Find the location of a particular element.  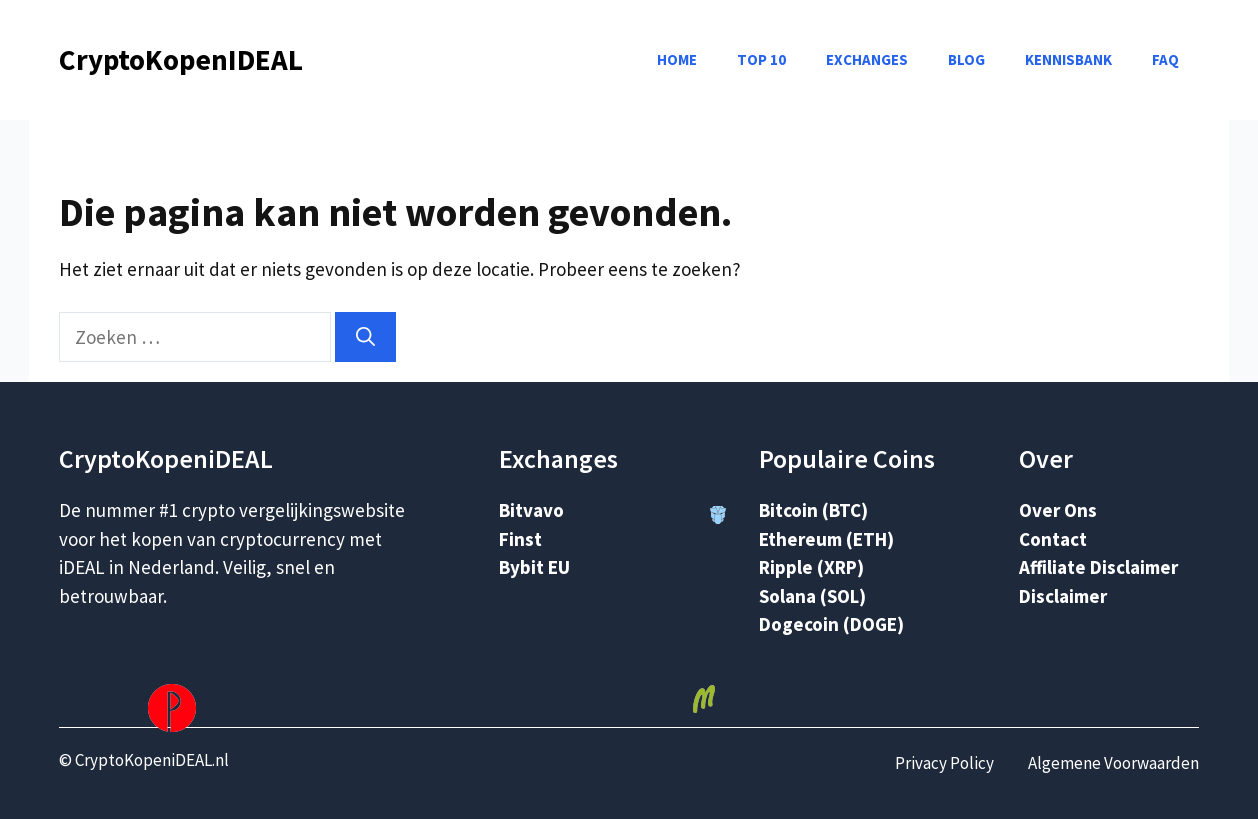

PrimeVue UI component library logo is located at coordinates (718, 515).